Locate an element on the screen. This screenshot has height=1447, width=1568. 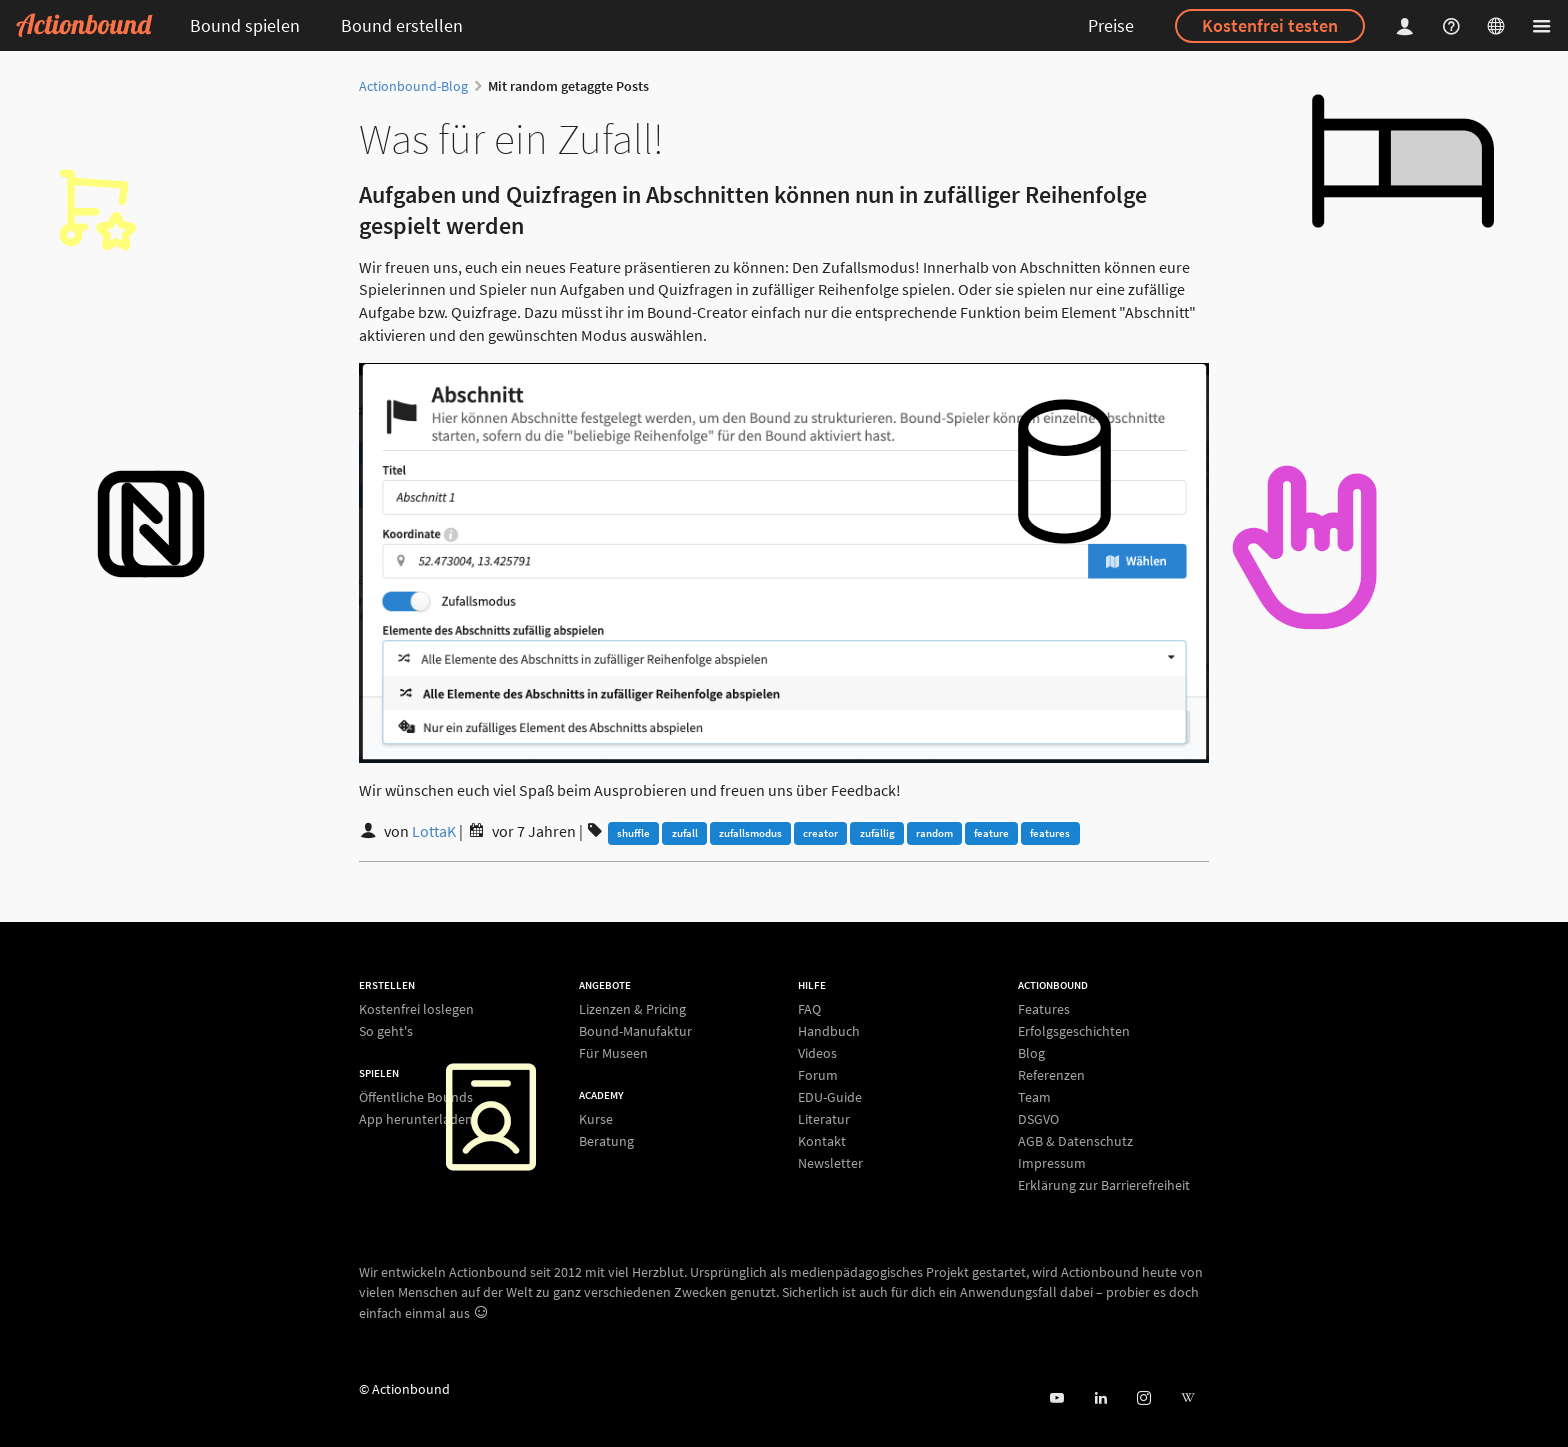
express love or appreciation is located at coordinates (1306, 543).